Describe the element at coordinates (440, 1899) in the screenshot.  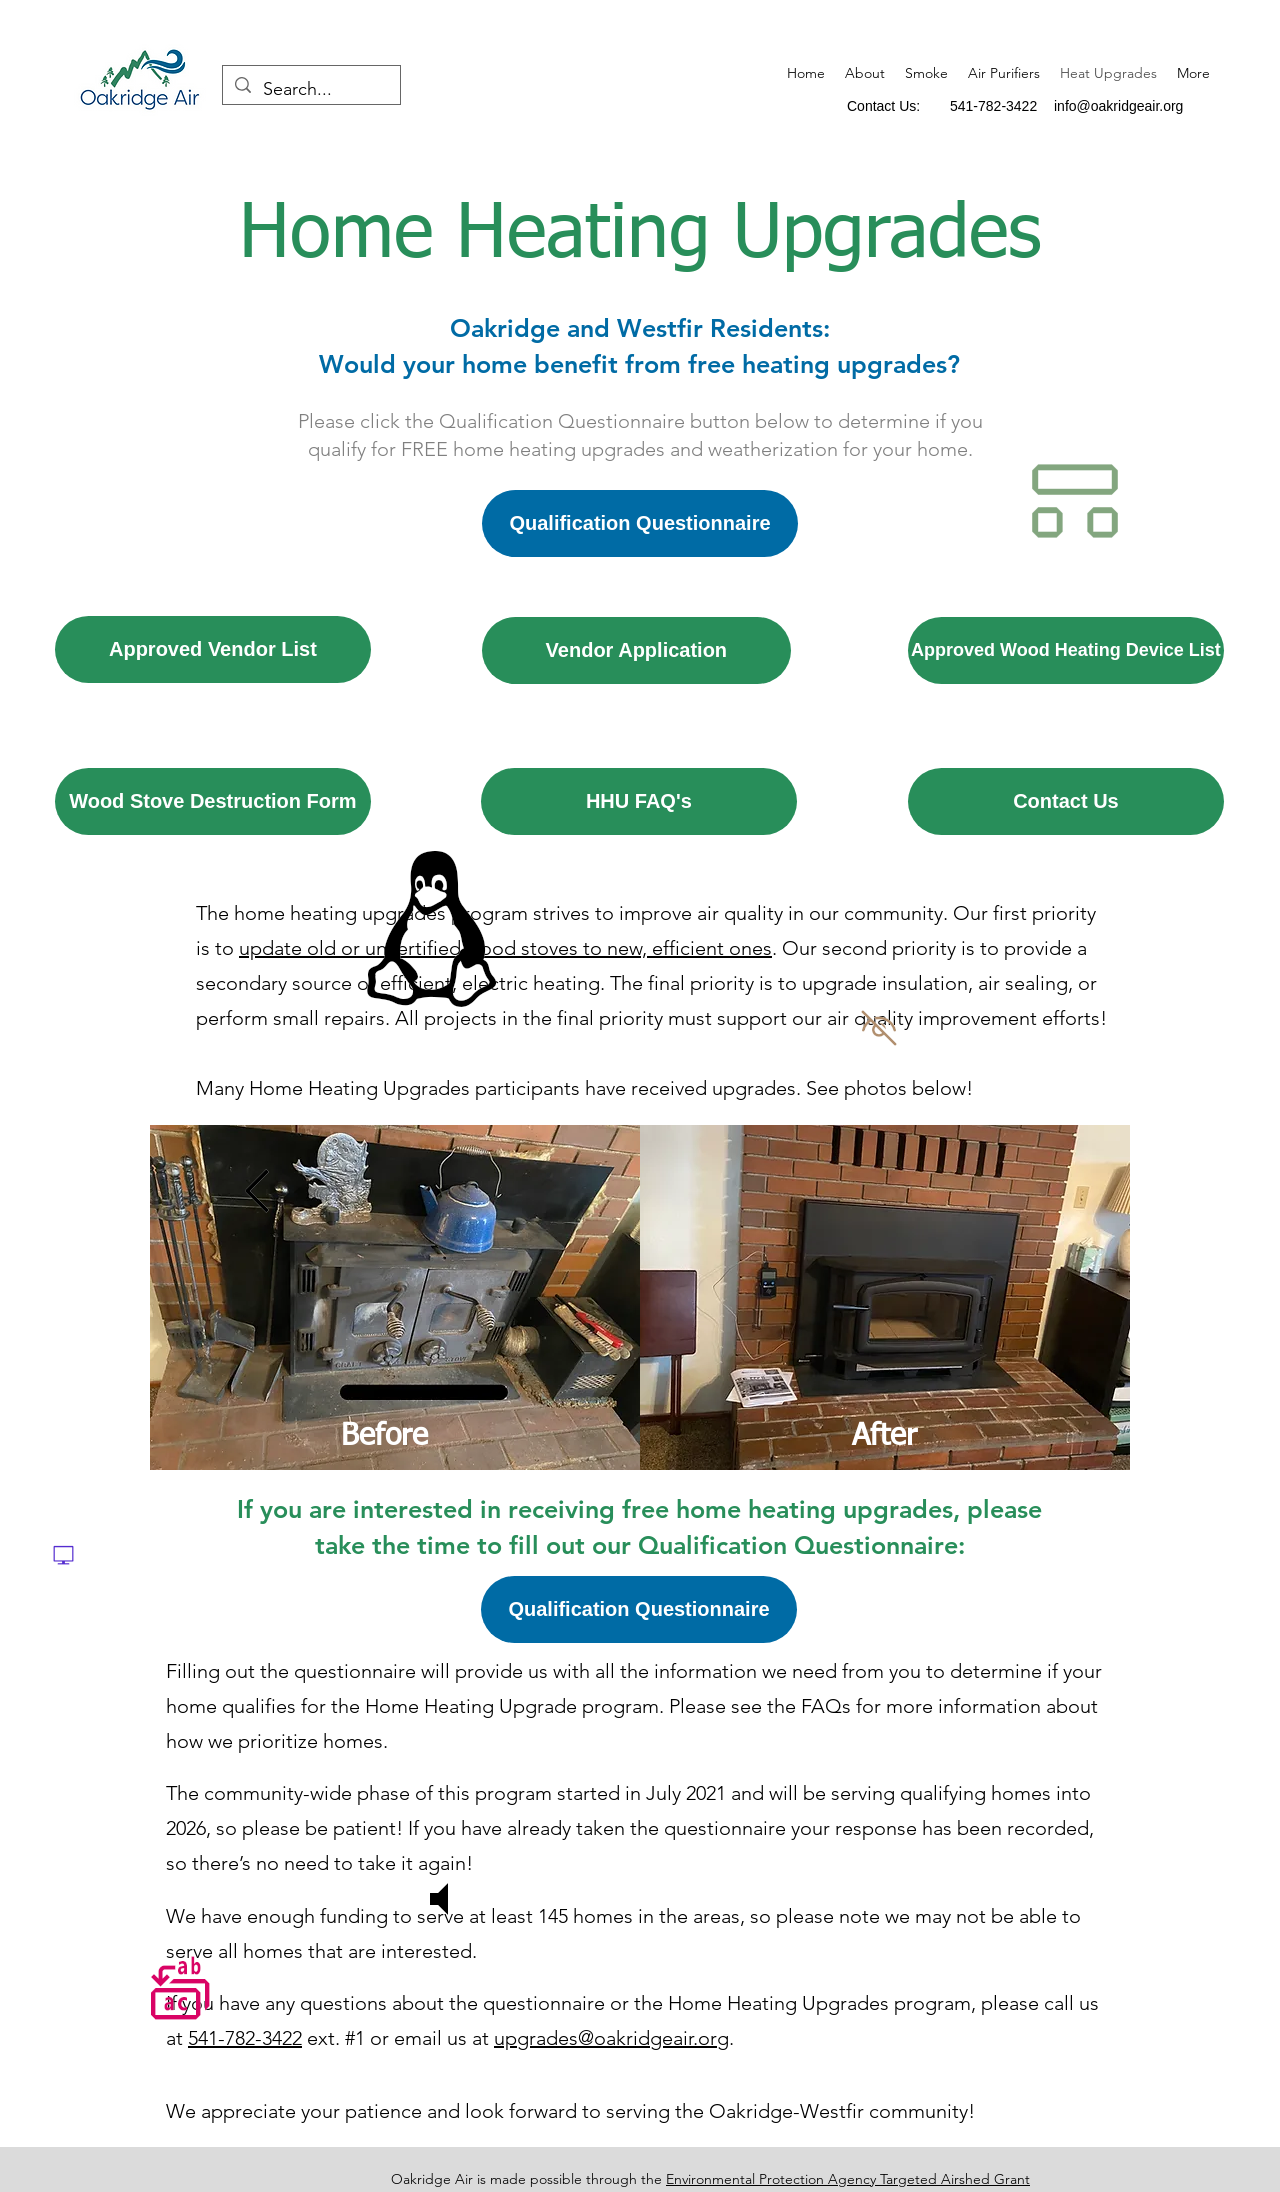
I see `mute audio or sound` at that location.